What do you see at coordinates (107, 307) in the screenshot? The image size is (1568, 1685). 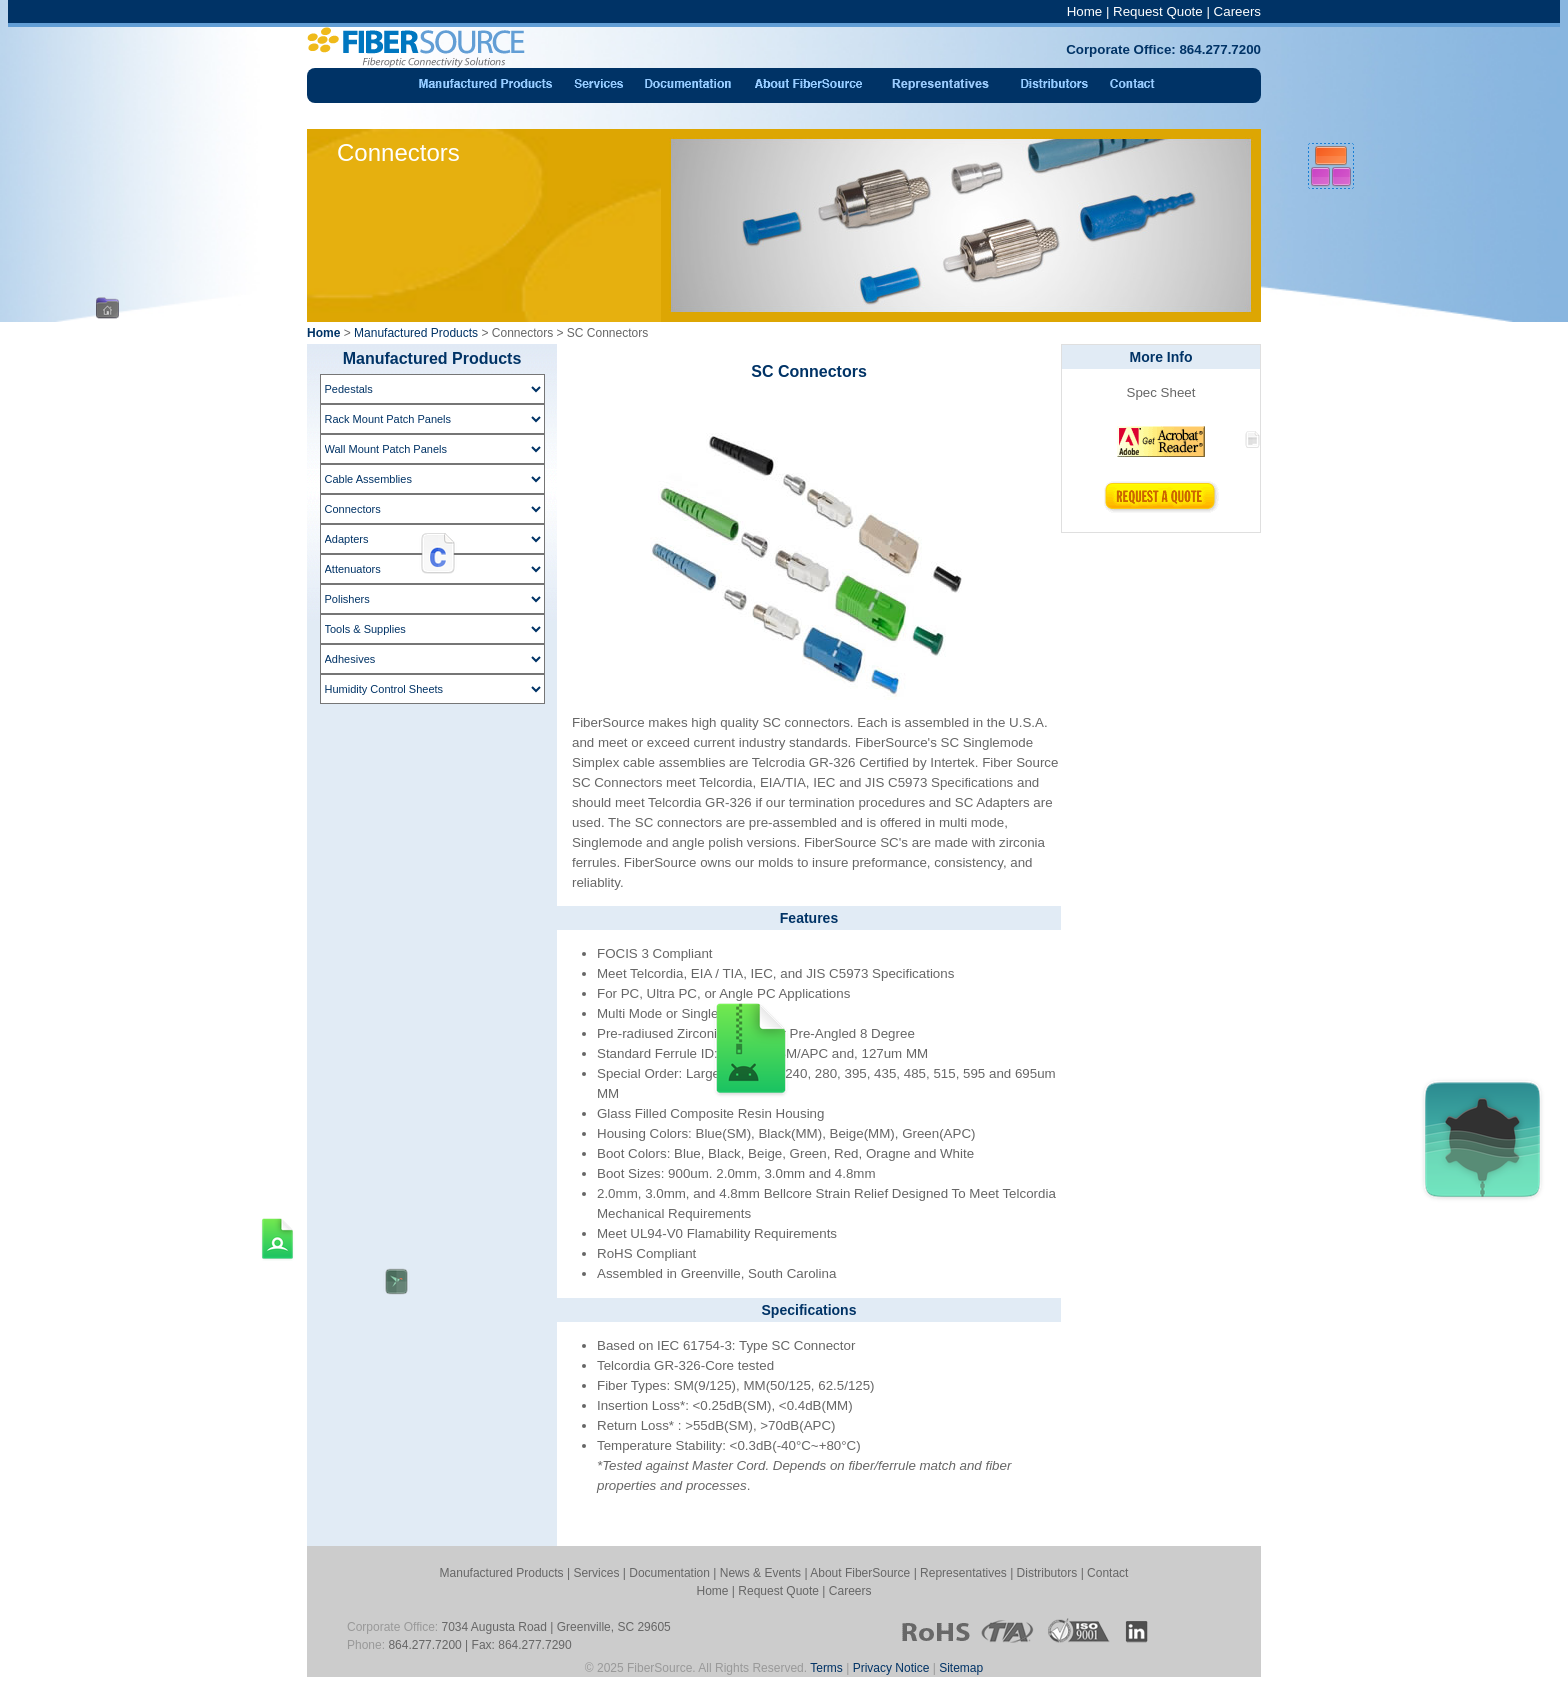 I see `access your home folder` at bounding box center [107, 307].